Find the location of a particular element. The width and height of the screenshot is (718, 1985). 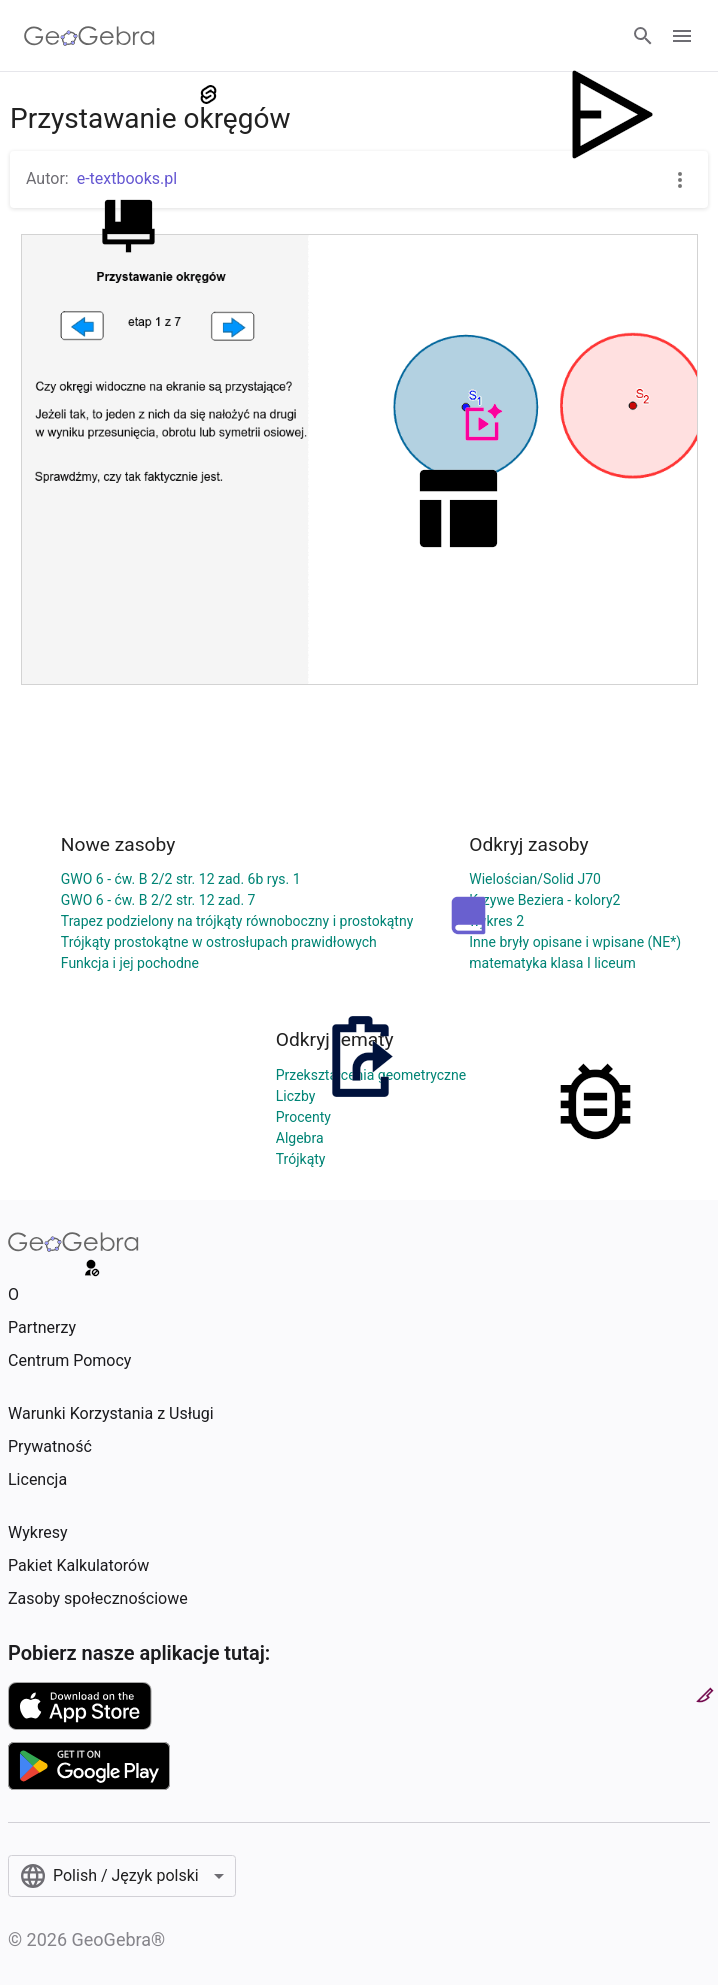

block or ban a user is located at coordinates (91, 1268).